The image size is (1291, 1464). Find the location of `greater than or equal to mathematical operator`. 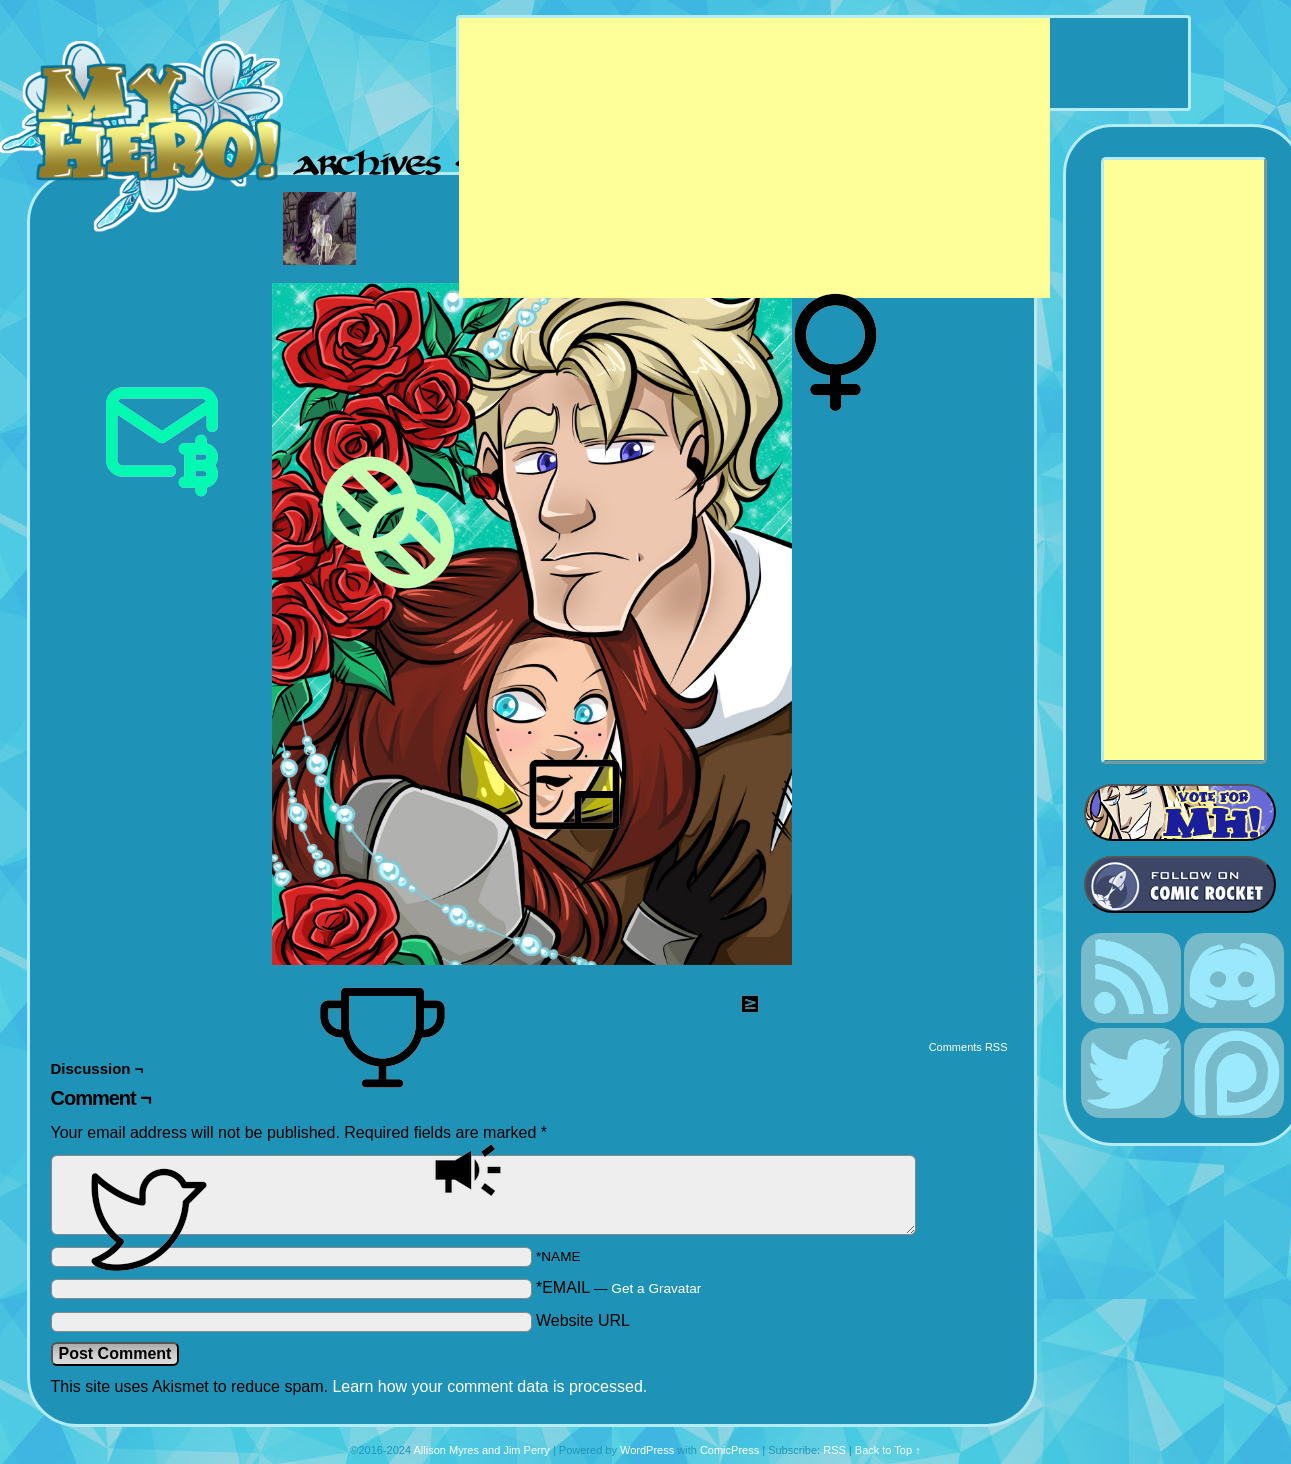

greater than or equal to mathematical operator is located at coordinates (750, 1004).